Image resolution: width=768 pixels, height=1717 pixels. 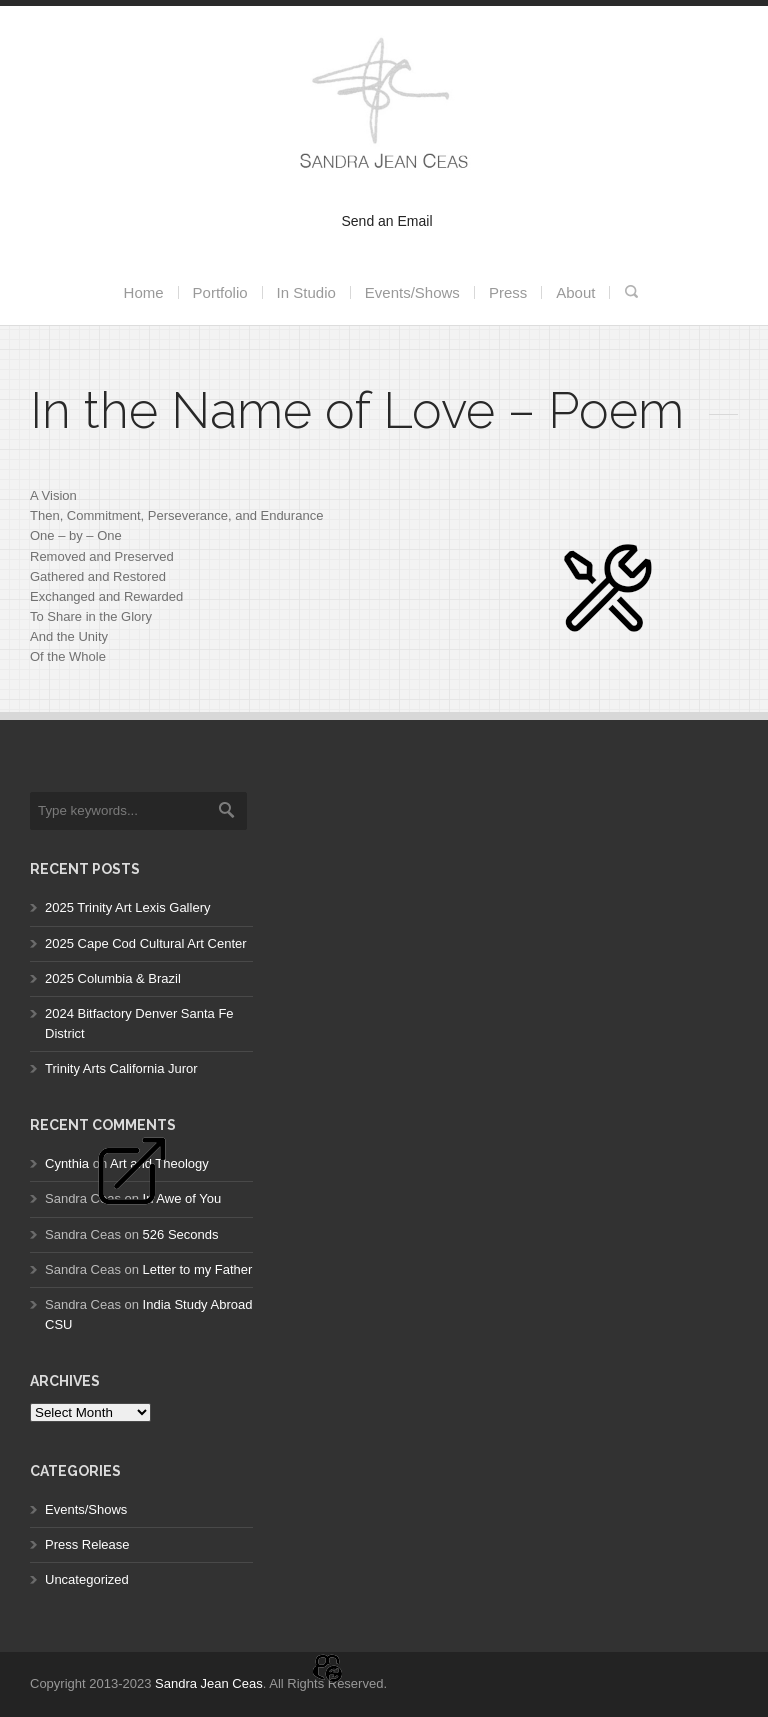 What do you see at coordinates (608, 588) in the screenshot?
I see `access settings or configuration options` at bounding box center [608, 588].